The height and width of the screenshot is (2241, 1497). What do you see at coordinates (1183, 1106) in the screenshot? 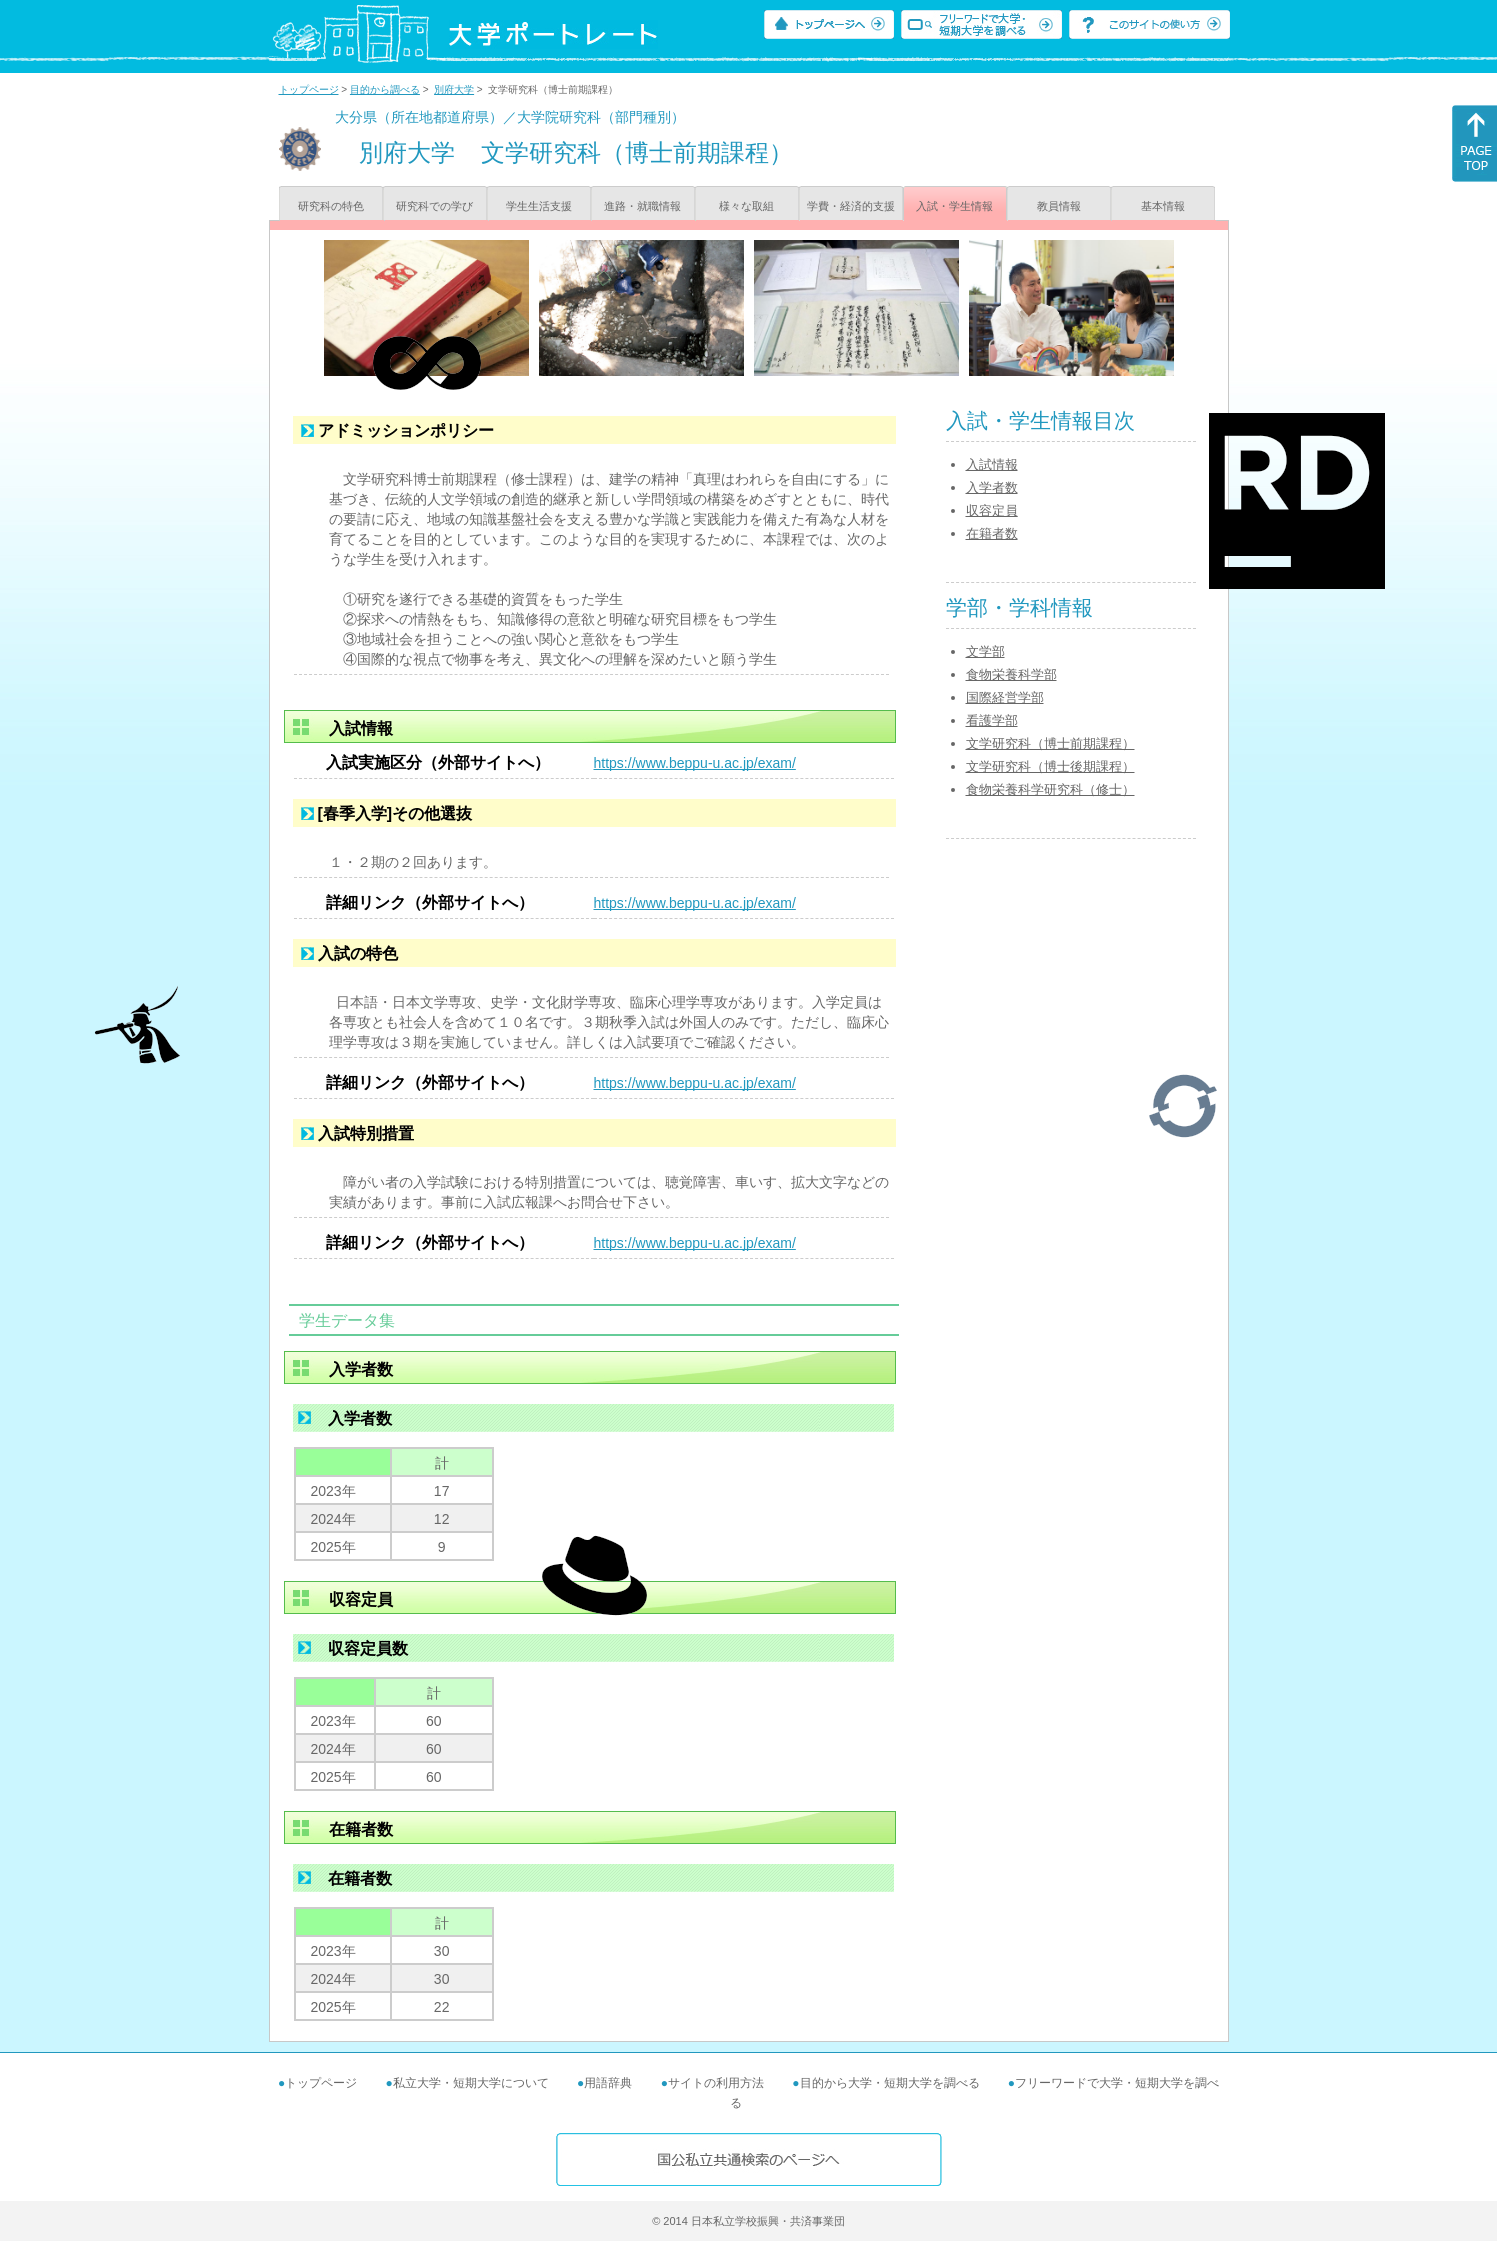
I see `Red Hat OpenShift platform logo` at bounding box center [1183, 1106].